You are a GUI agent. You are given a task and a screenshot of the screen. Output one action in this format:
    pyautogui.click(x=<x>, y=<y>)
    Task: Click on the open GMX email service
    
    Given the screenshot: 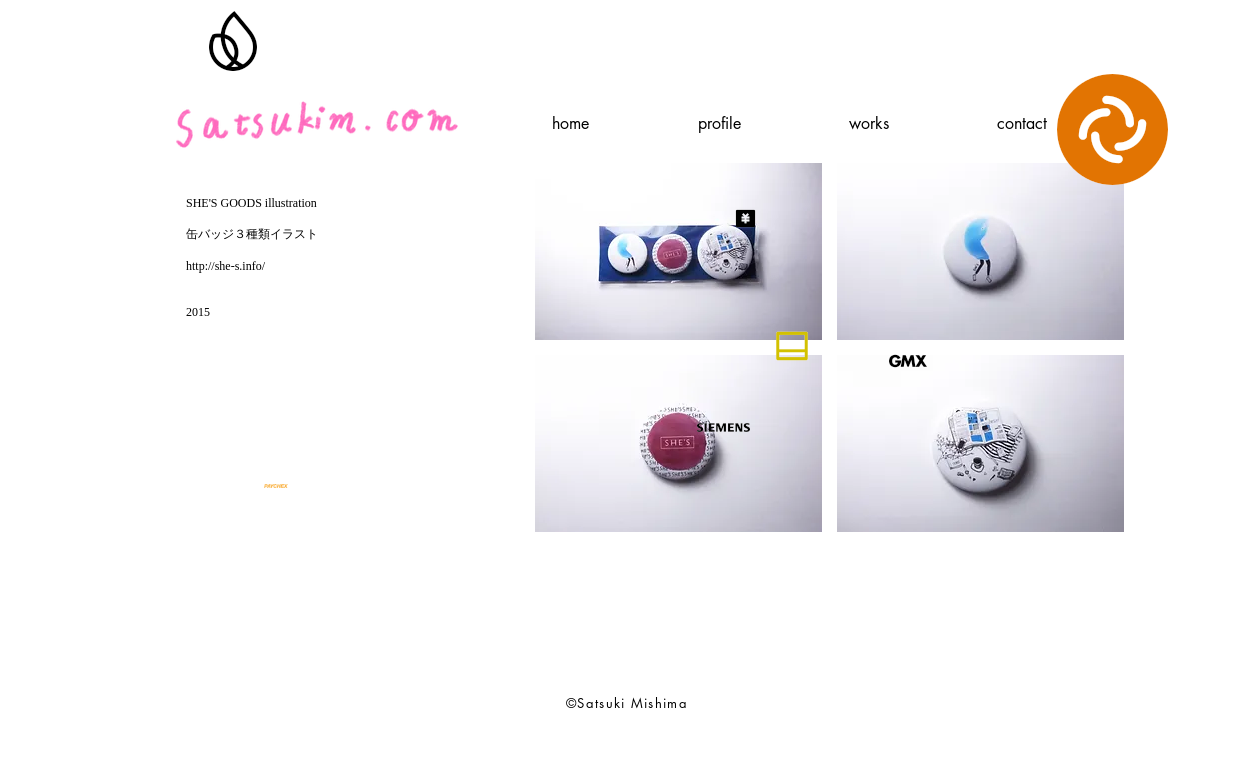 What is the action you would take?
    pyautogui.click(x=908, y=361)
    